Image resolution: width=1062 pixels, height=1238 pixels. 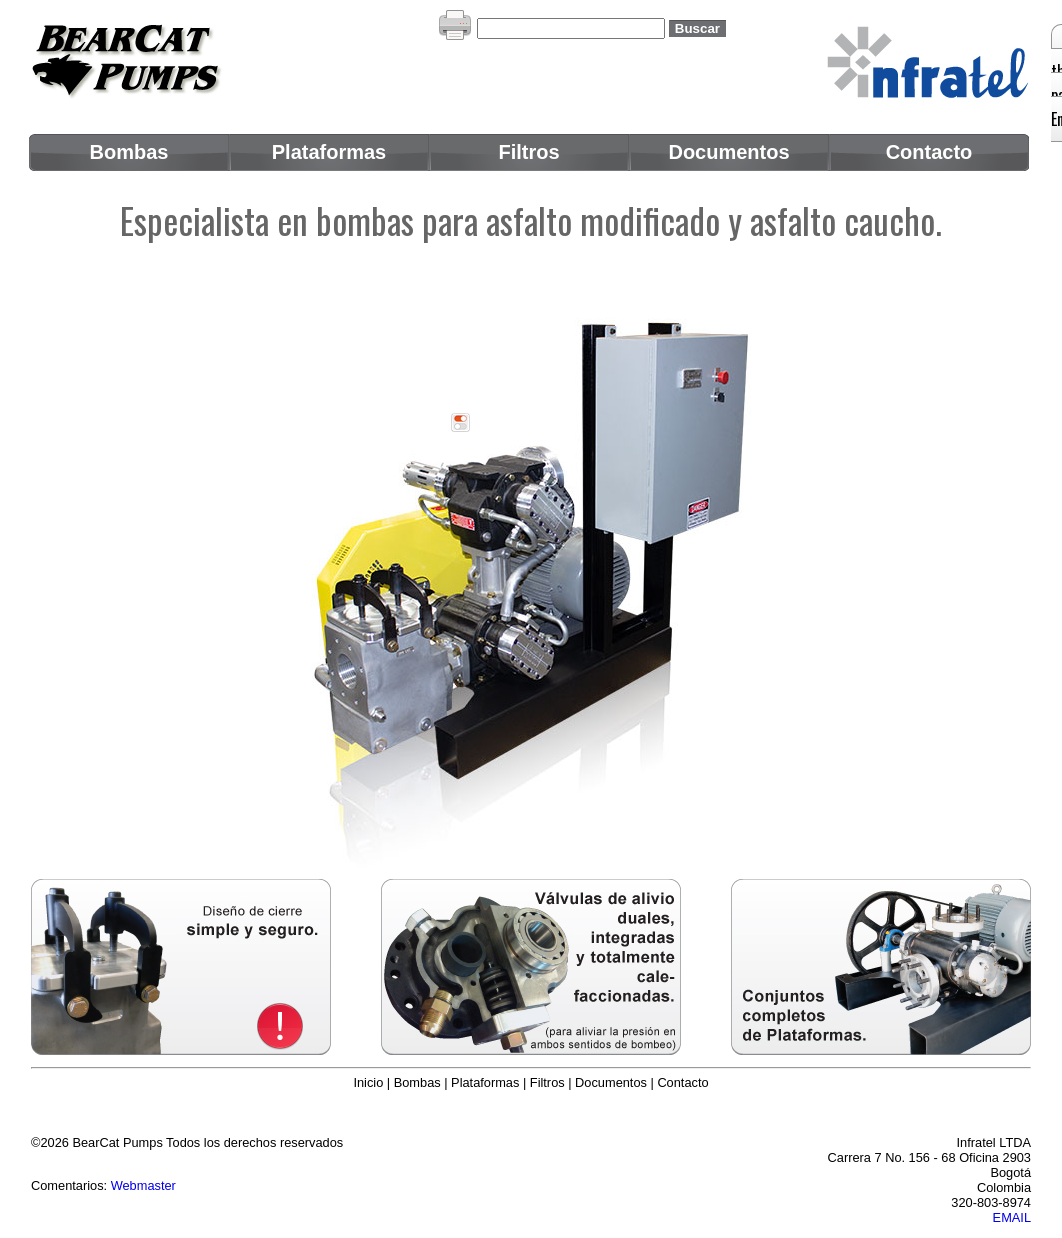 I want to click on report a system error or crash, so click(x=280, y=1026).